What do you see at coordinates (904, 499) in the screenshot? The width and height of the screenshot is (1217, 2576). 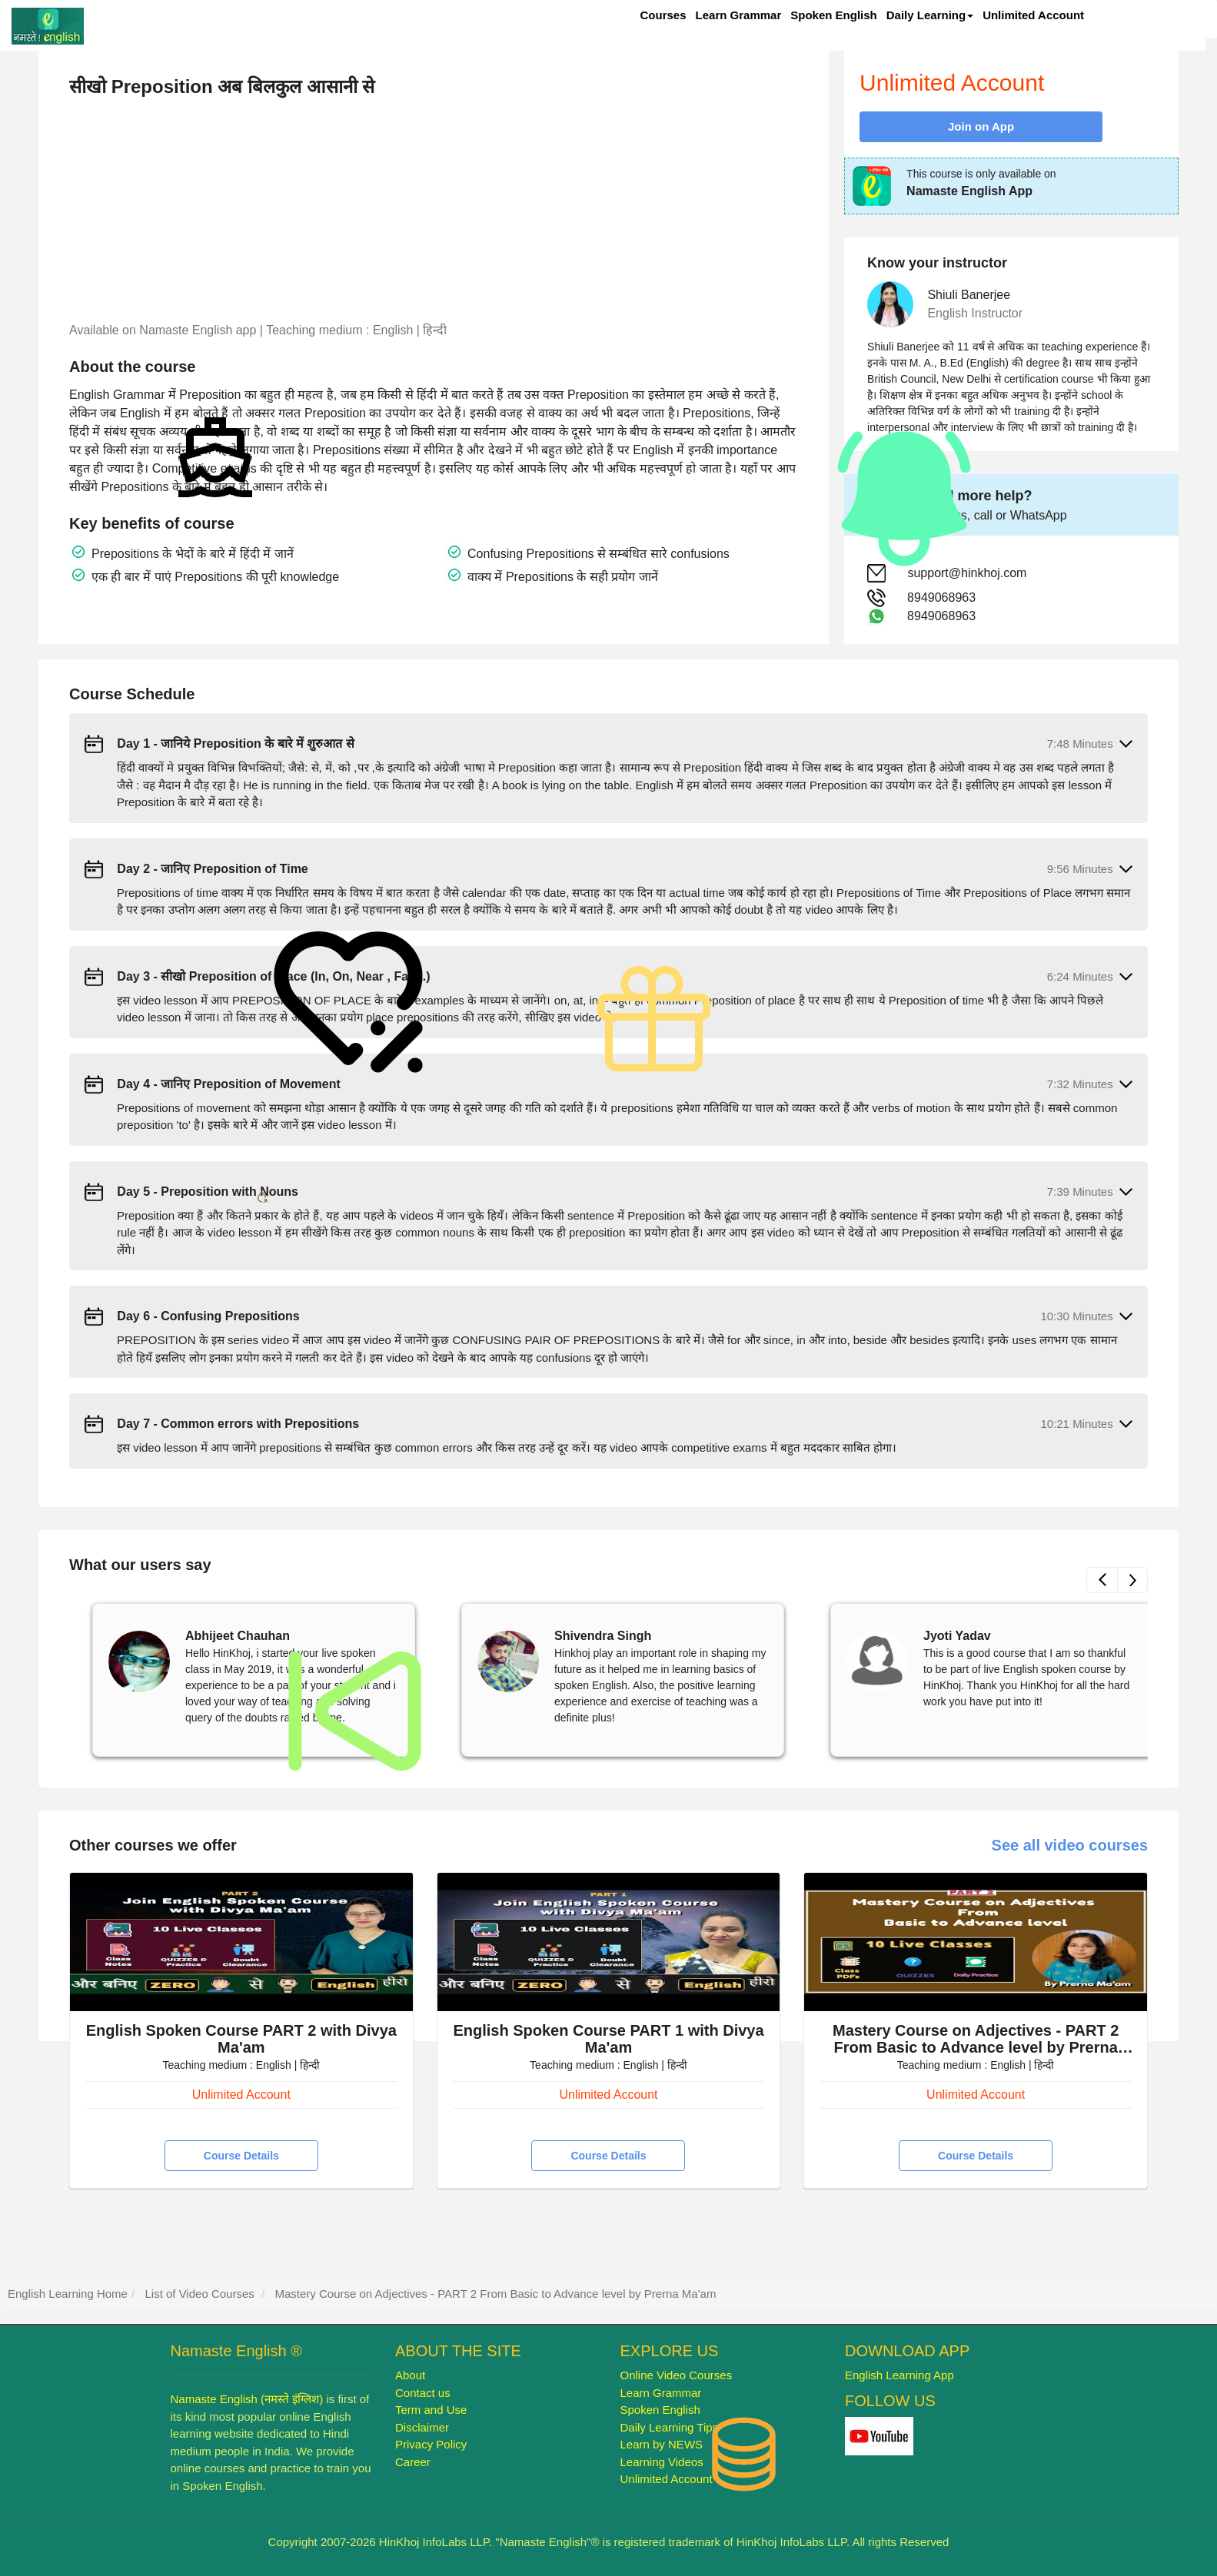 I see `new notification alert` at bounding box center [904, 499].